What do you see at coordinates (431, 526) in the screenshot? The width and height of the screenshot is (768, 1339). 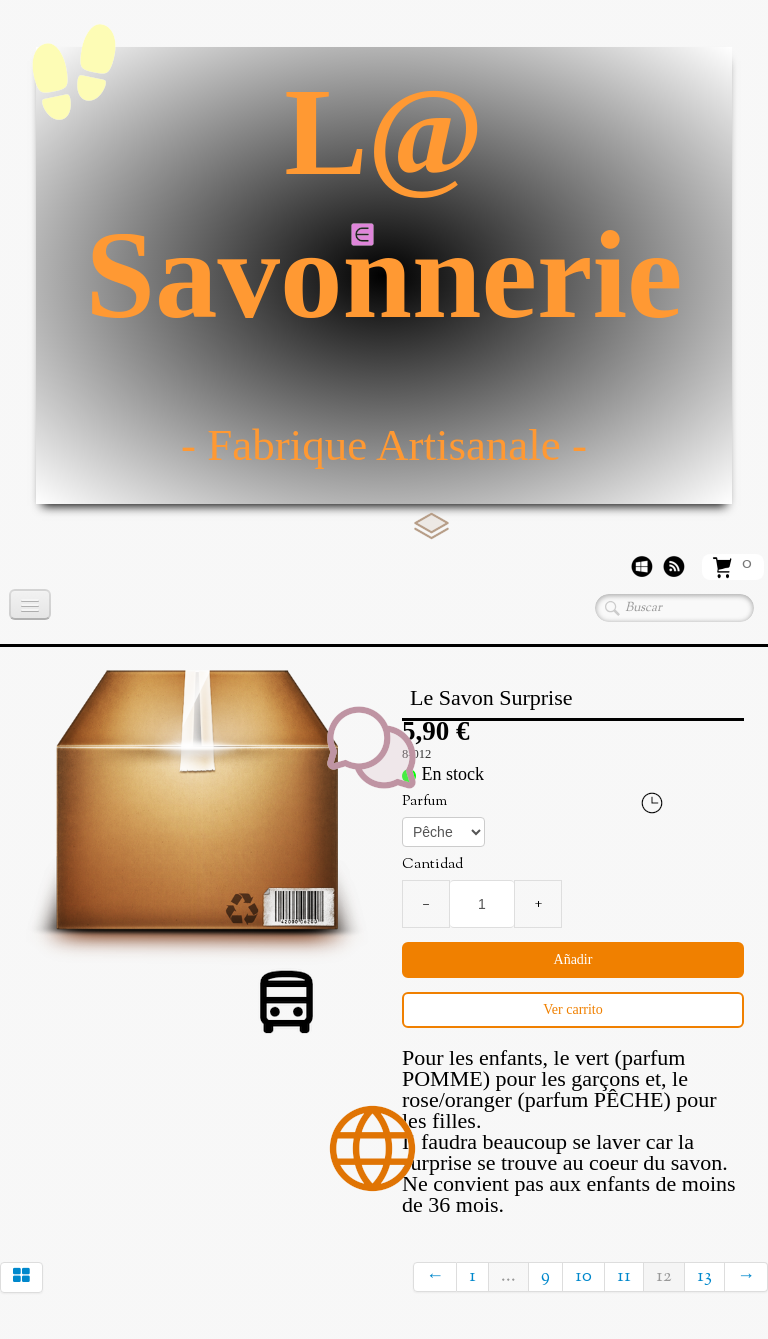 I see `view layered content or stacked items` at bounding box center [431, 526].